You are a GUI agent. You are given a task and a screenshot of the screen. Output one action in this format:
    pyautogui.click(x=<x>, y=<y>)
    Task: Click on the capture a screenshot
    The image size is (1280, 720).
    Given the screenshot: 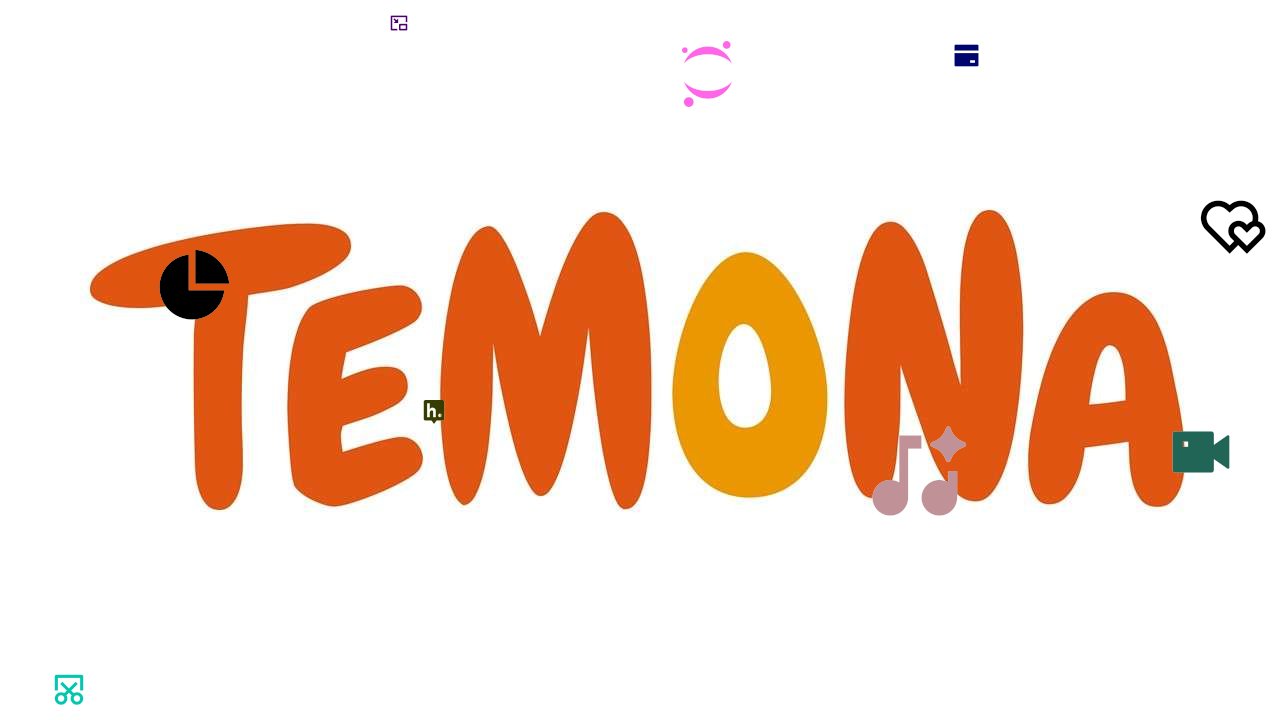 What is the action you would take?
    pyautogui.click(x=69, y=689)
    